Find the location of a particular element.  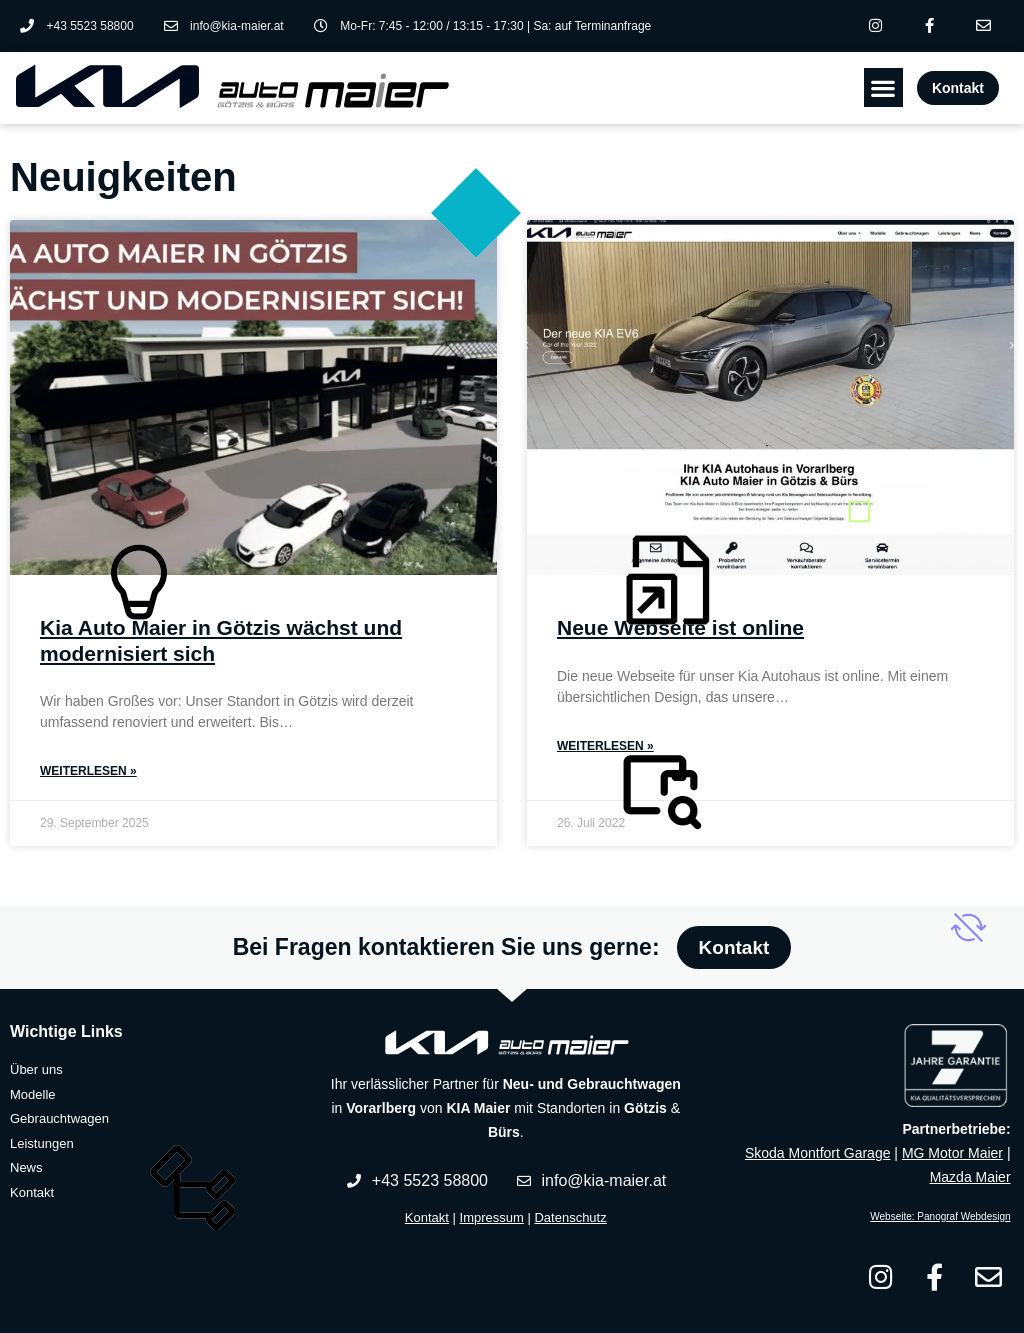

search for connected devices is located at coordinates (660, 788).